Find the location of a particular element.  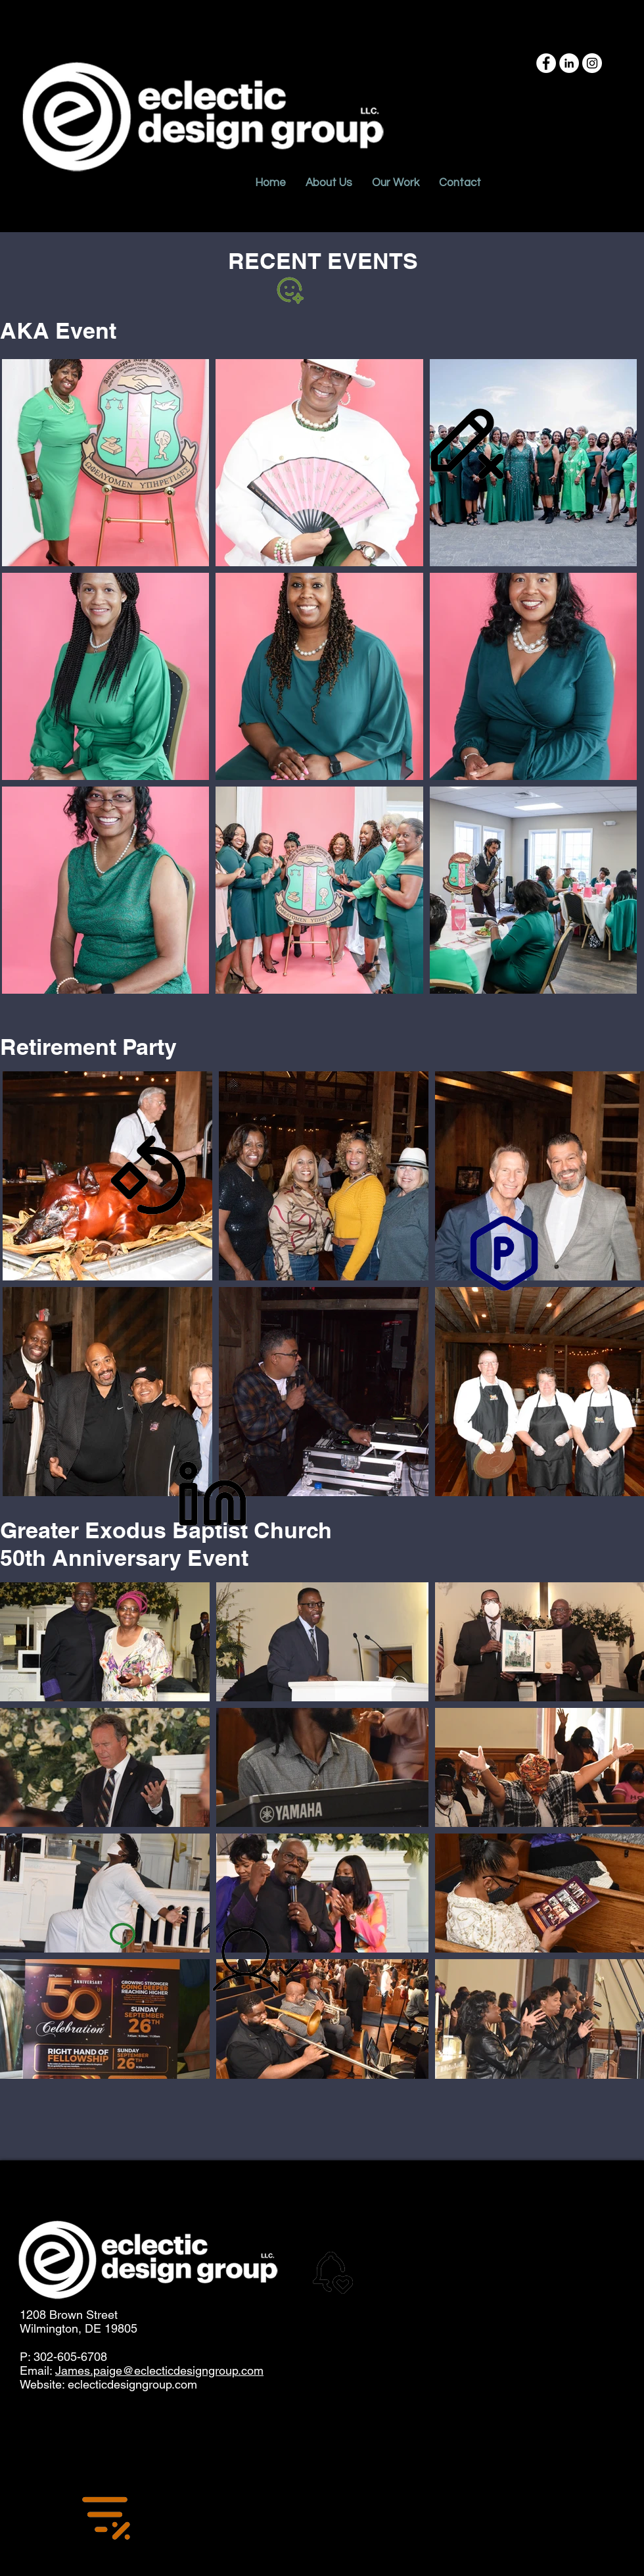

notifications from favorites or loved ones is located at coordinates (331, 2272).